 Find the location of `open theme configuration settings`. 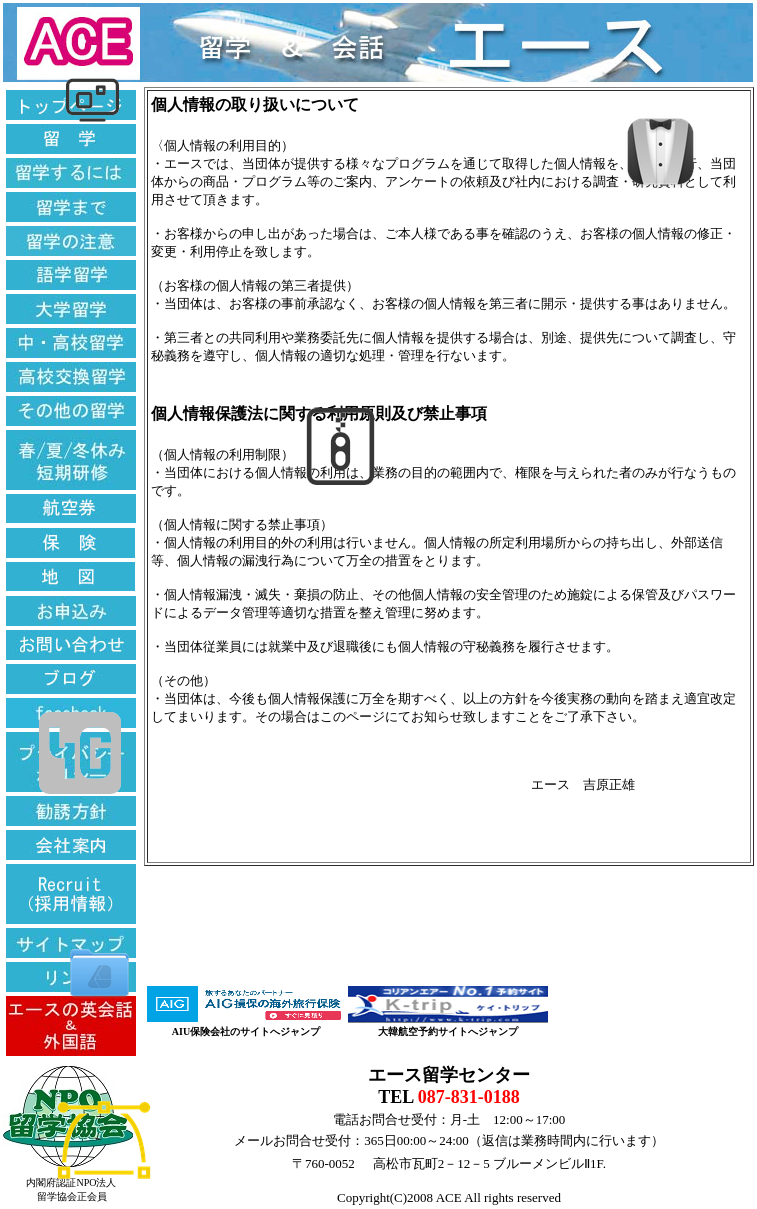

open theme configuration settings is located at coordinates (660, 151).